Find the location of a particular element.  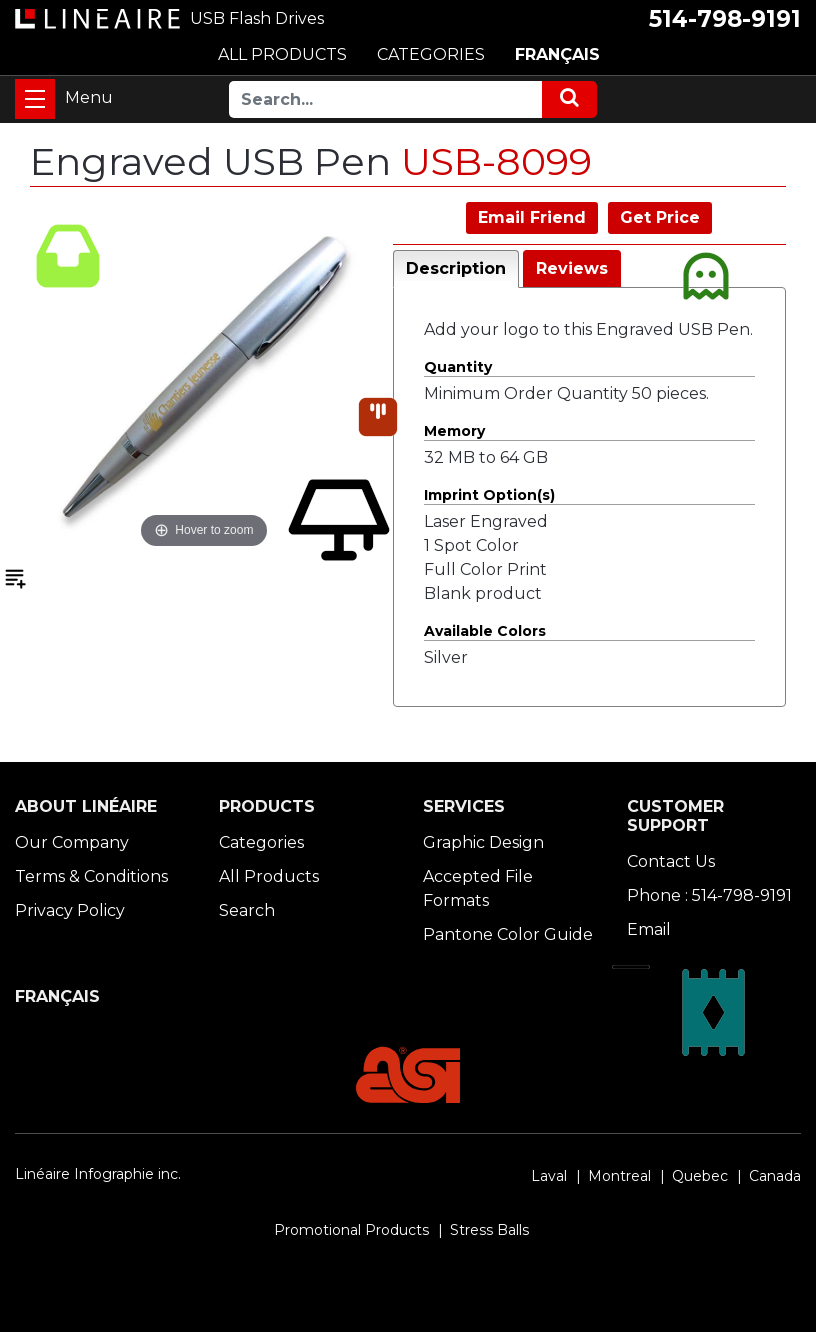

add new text or text field is located at coordinates (14, 577).